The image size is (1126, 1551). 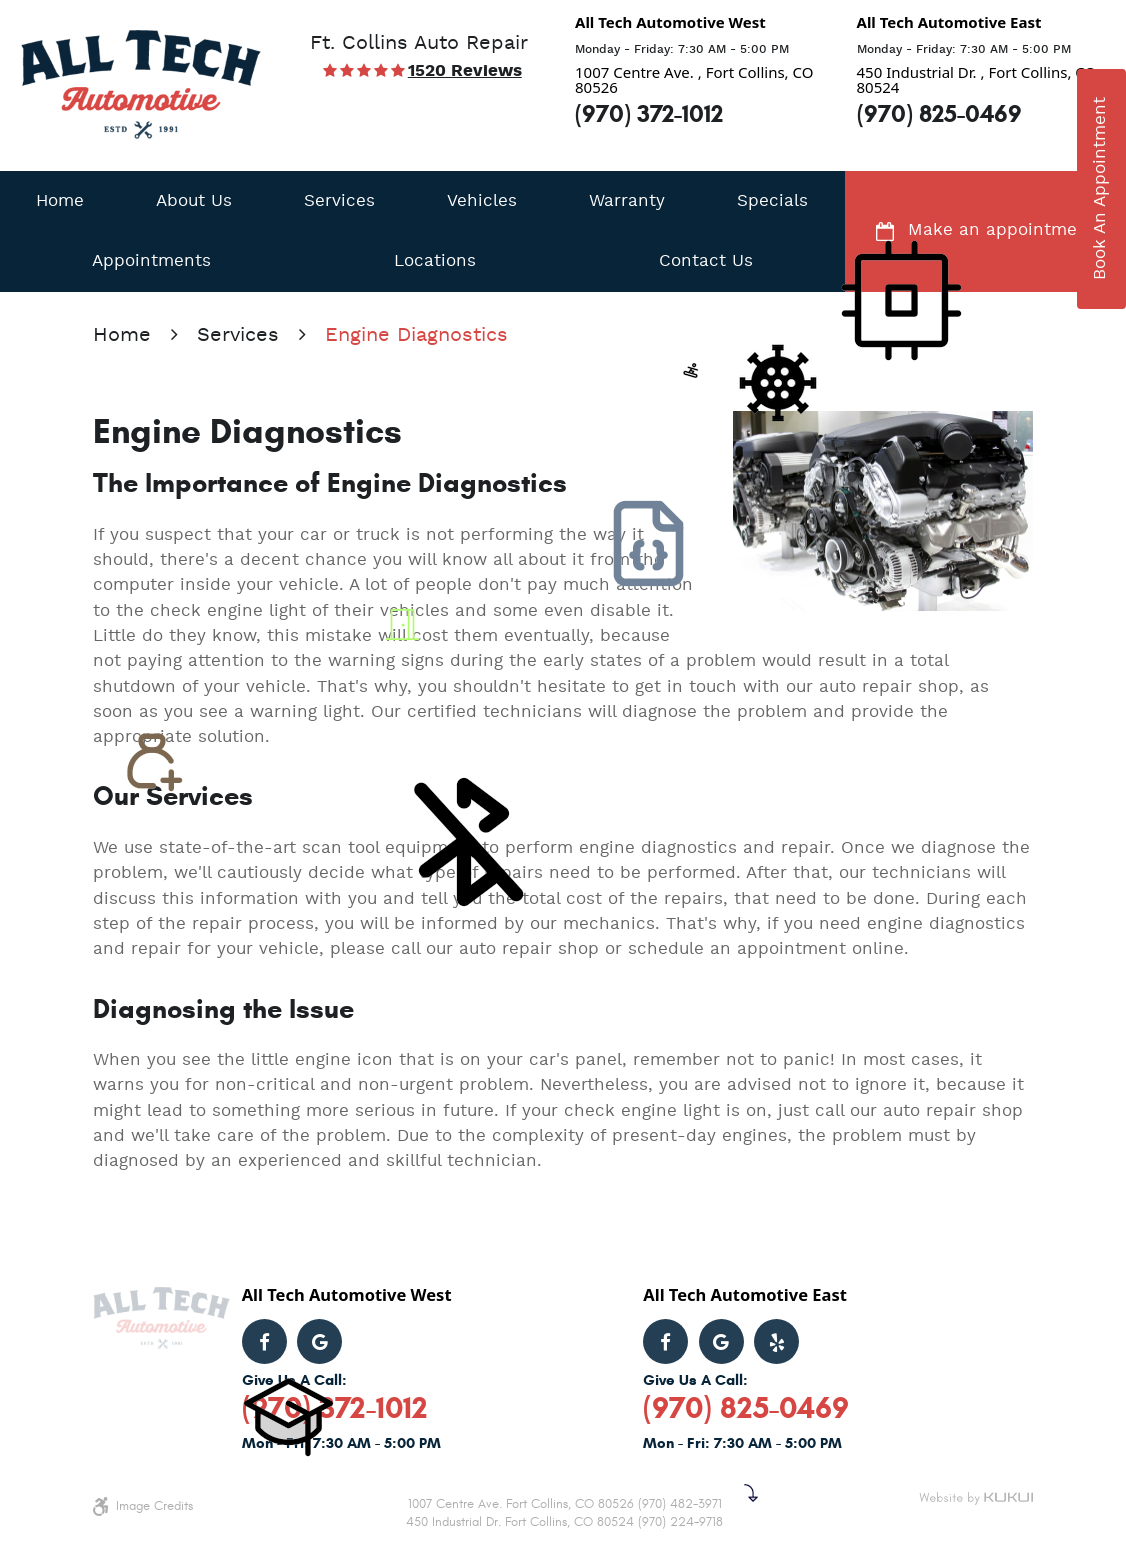 What do you see at coordinates (288, 1414) in the screenshot?
I see `access education or learning resources` at bounding box center [288, 1414].